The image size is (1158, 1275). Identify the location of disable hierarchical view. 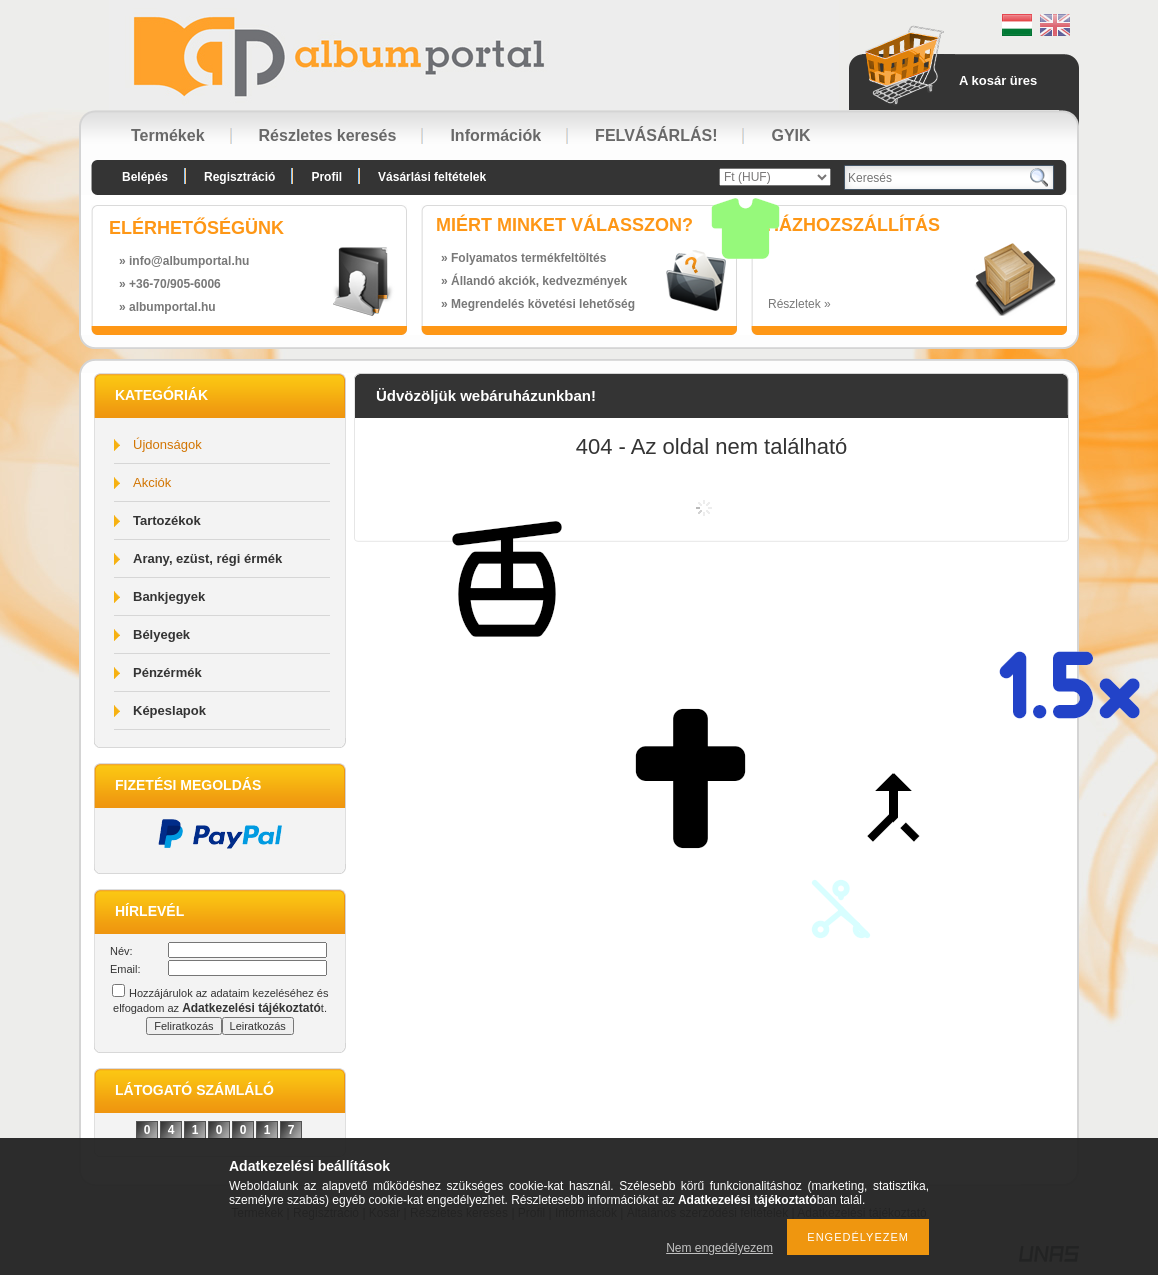
(841, 909).